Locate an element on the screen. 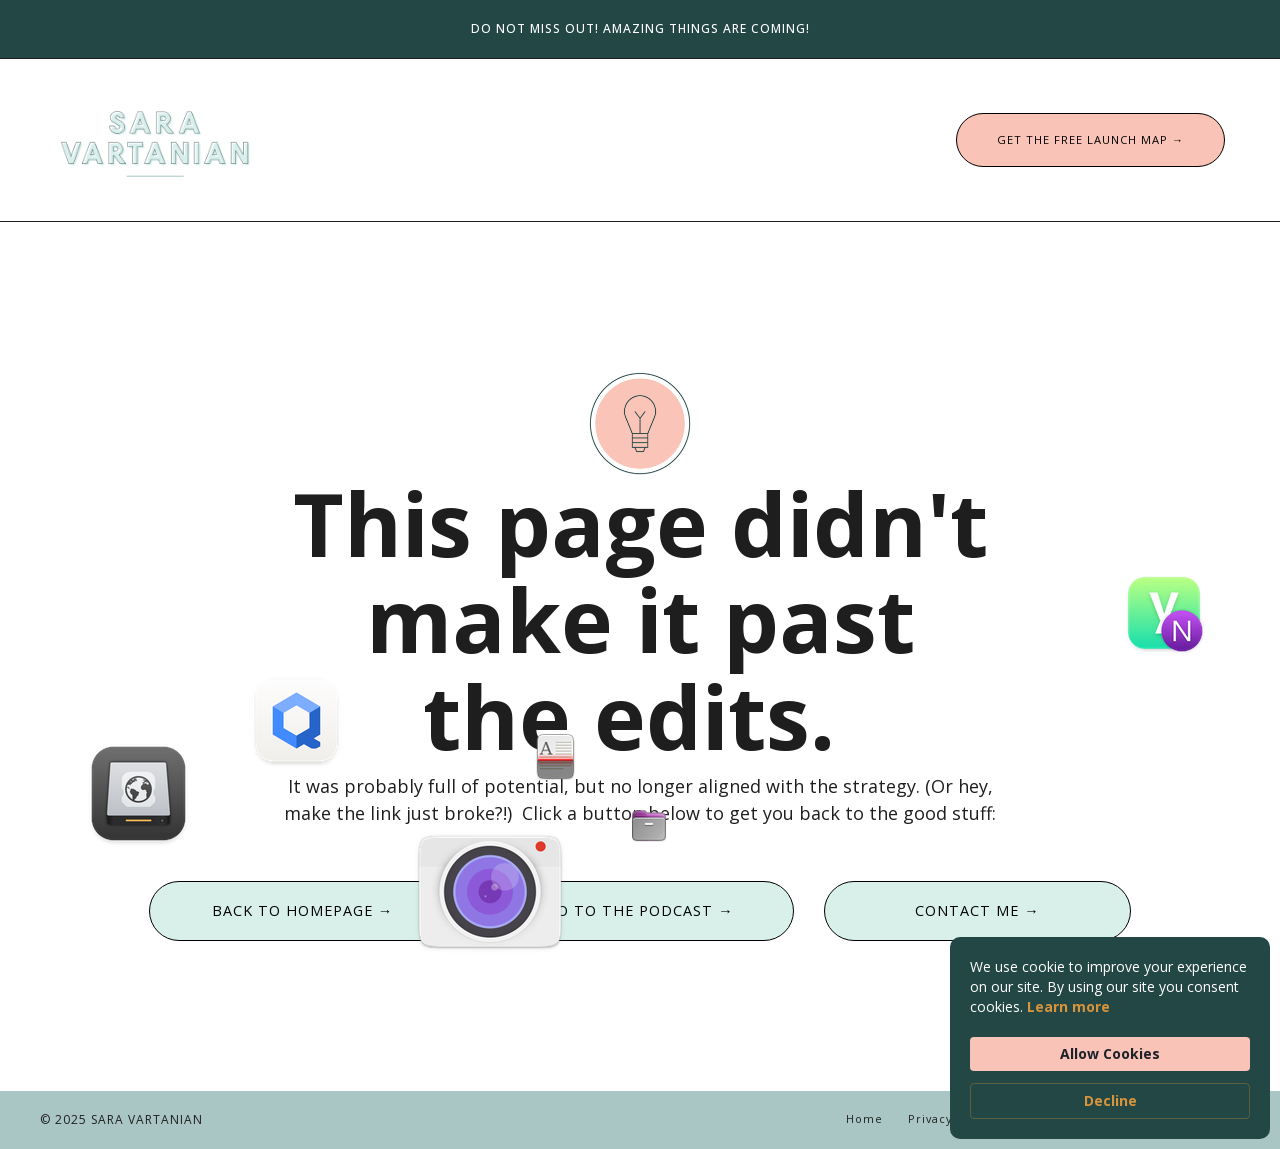  configure iSCSI network storage settings is located at coordinates (138, 793).